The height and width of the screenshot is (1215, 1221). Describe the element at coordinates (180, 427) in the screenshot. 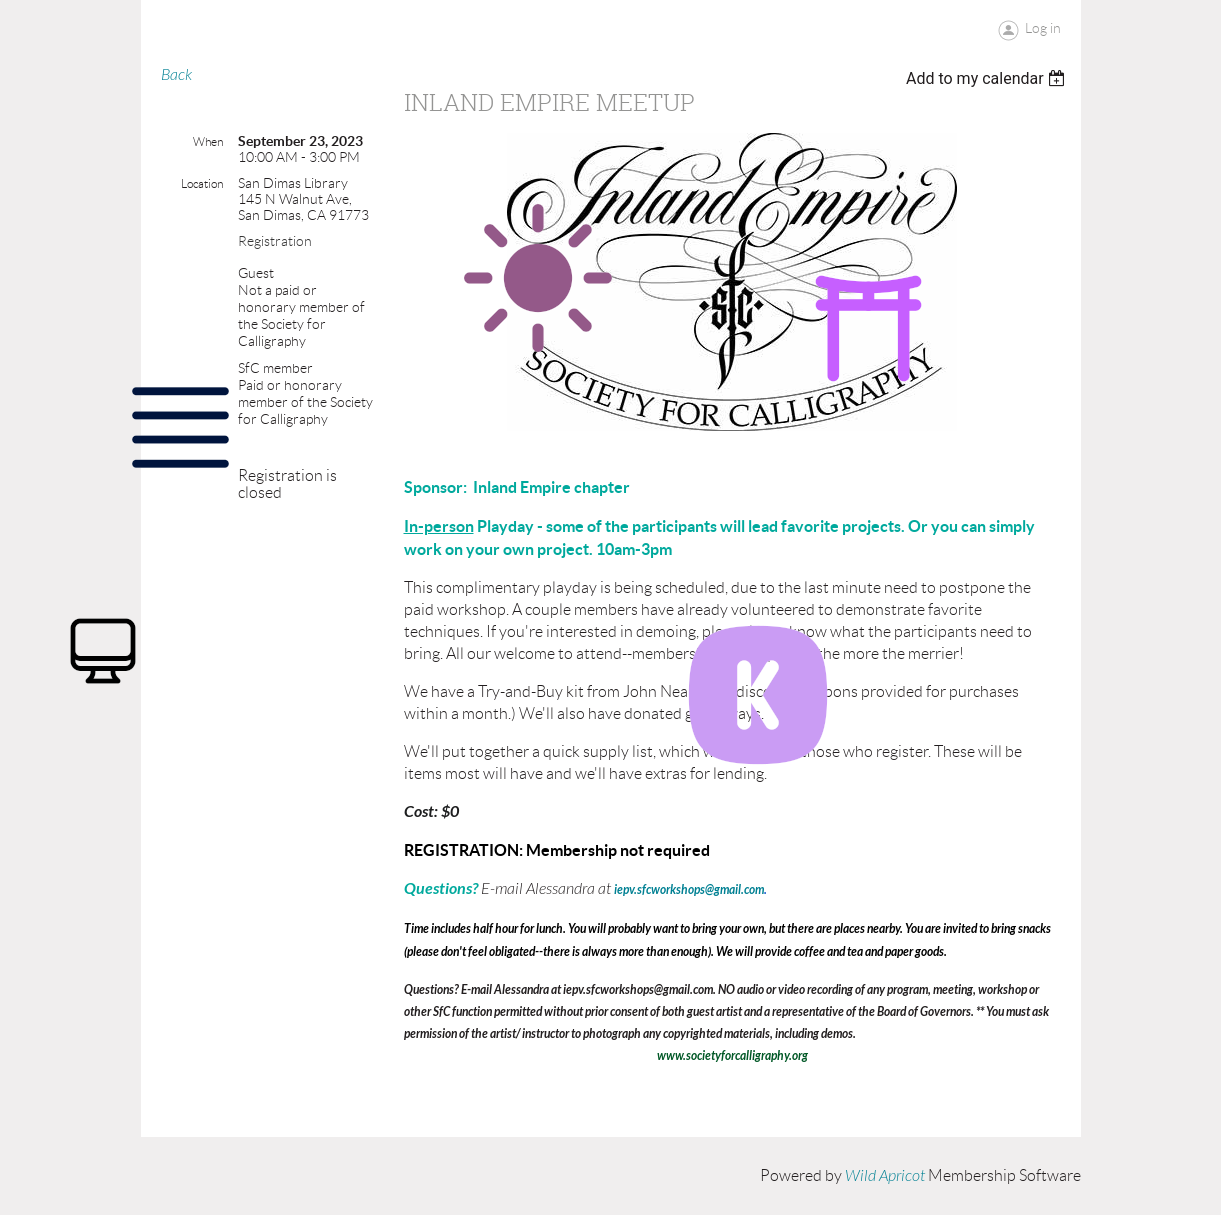

I see `open navigation menu` at that location.